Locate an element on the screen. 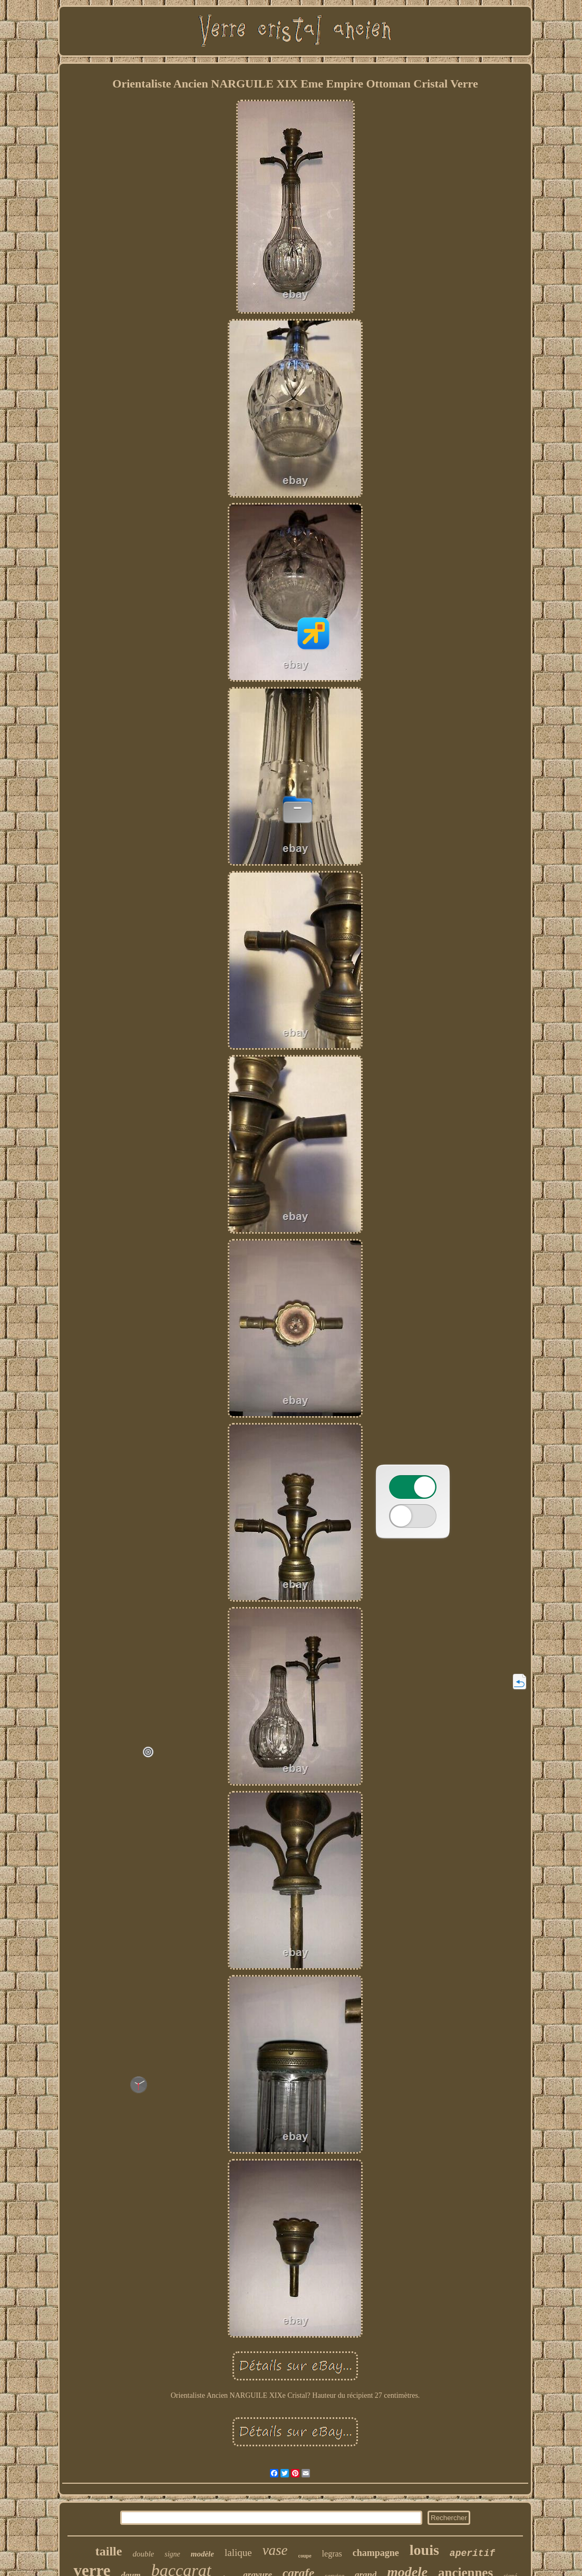  open system settings is located at coordinates (148, 1752).